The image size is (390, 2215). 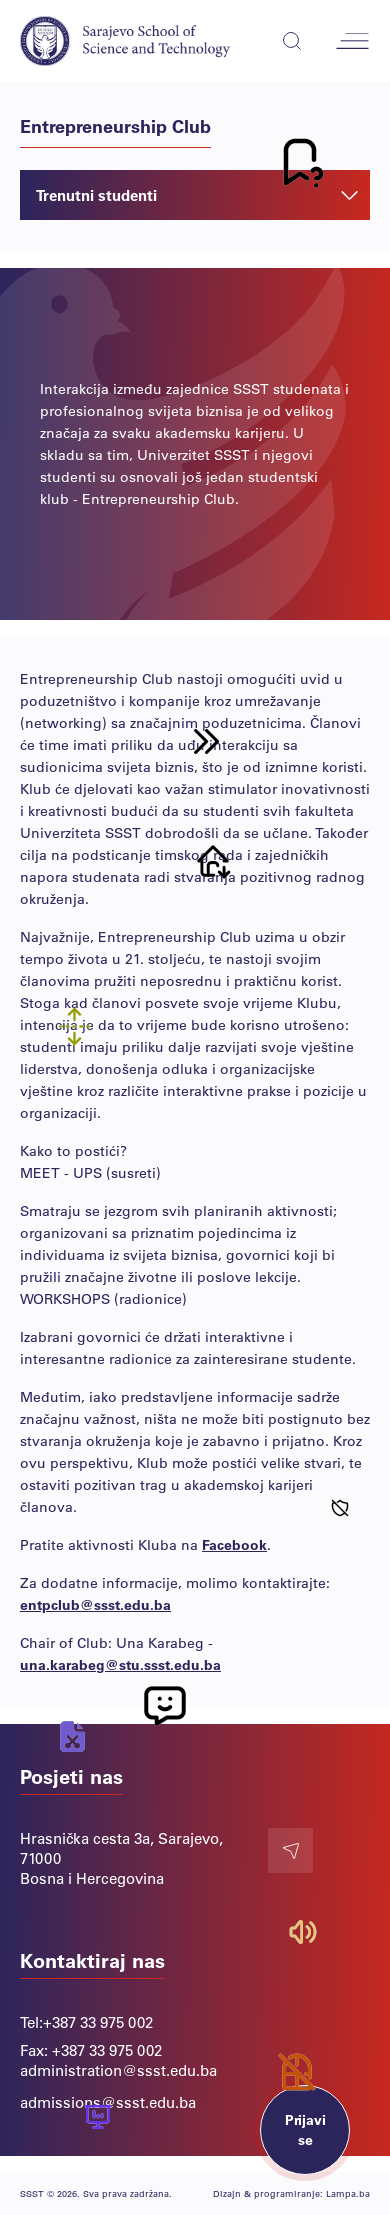 I want to click on view presentation analytics, so click(x=98, y=2117).